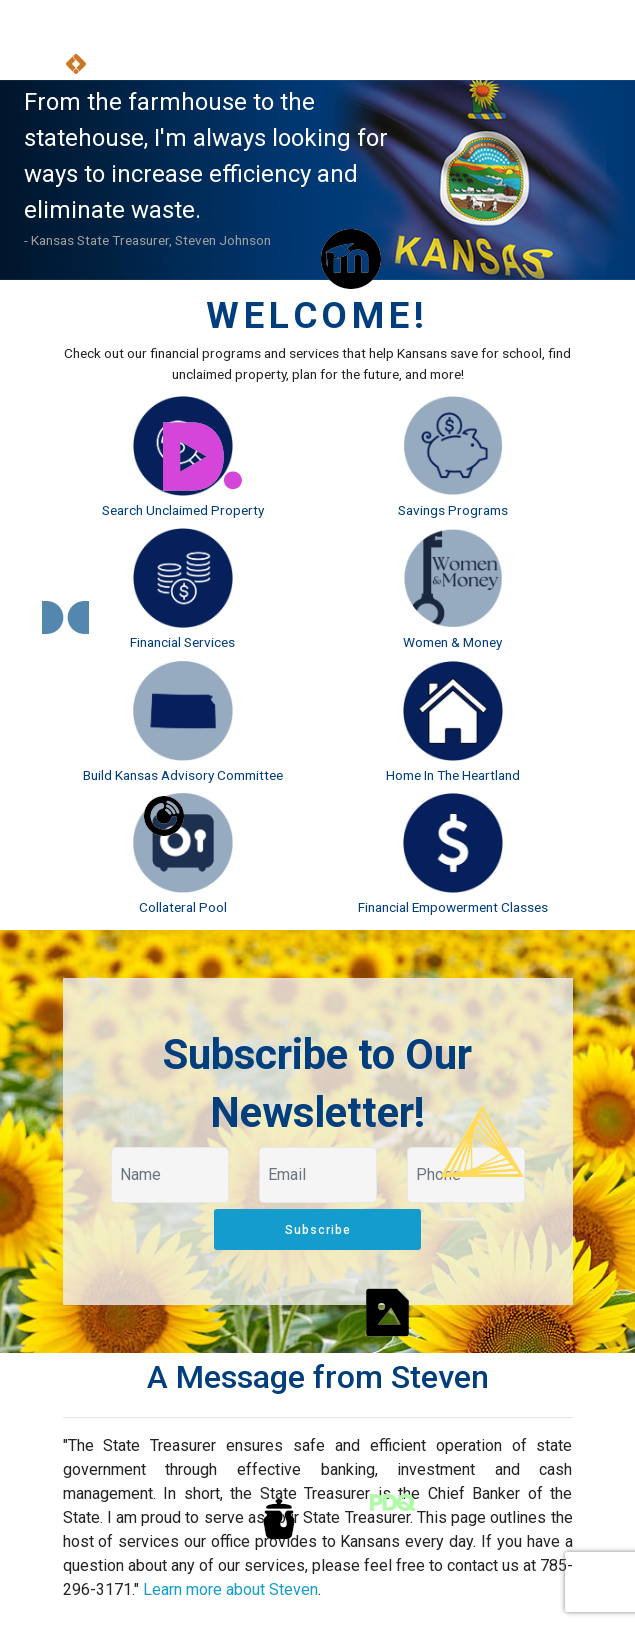 The height and width of the screenshot is (1626, 635). What do you see at coordinates (202, 456) in the screenshot?
I see `open DTube video platform` at bounding box center [202, 456].